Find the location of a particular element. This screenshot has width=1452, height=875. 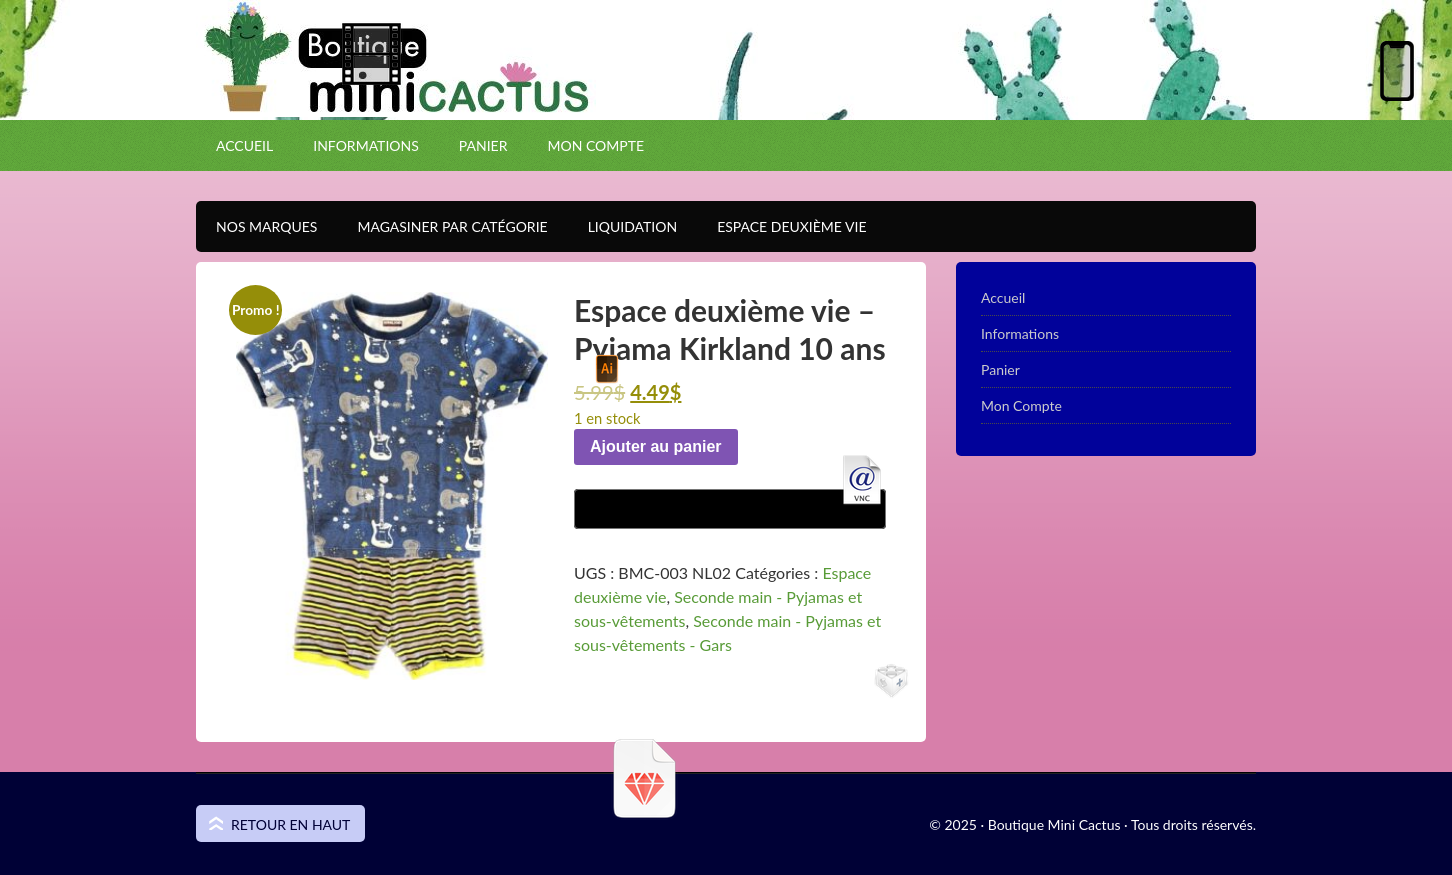

open a VNC remote connection shortcut is located at coordinates (862, 481).